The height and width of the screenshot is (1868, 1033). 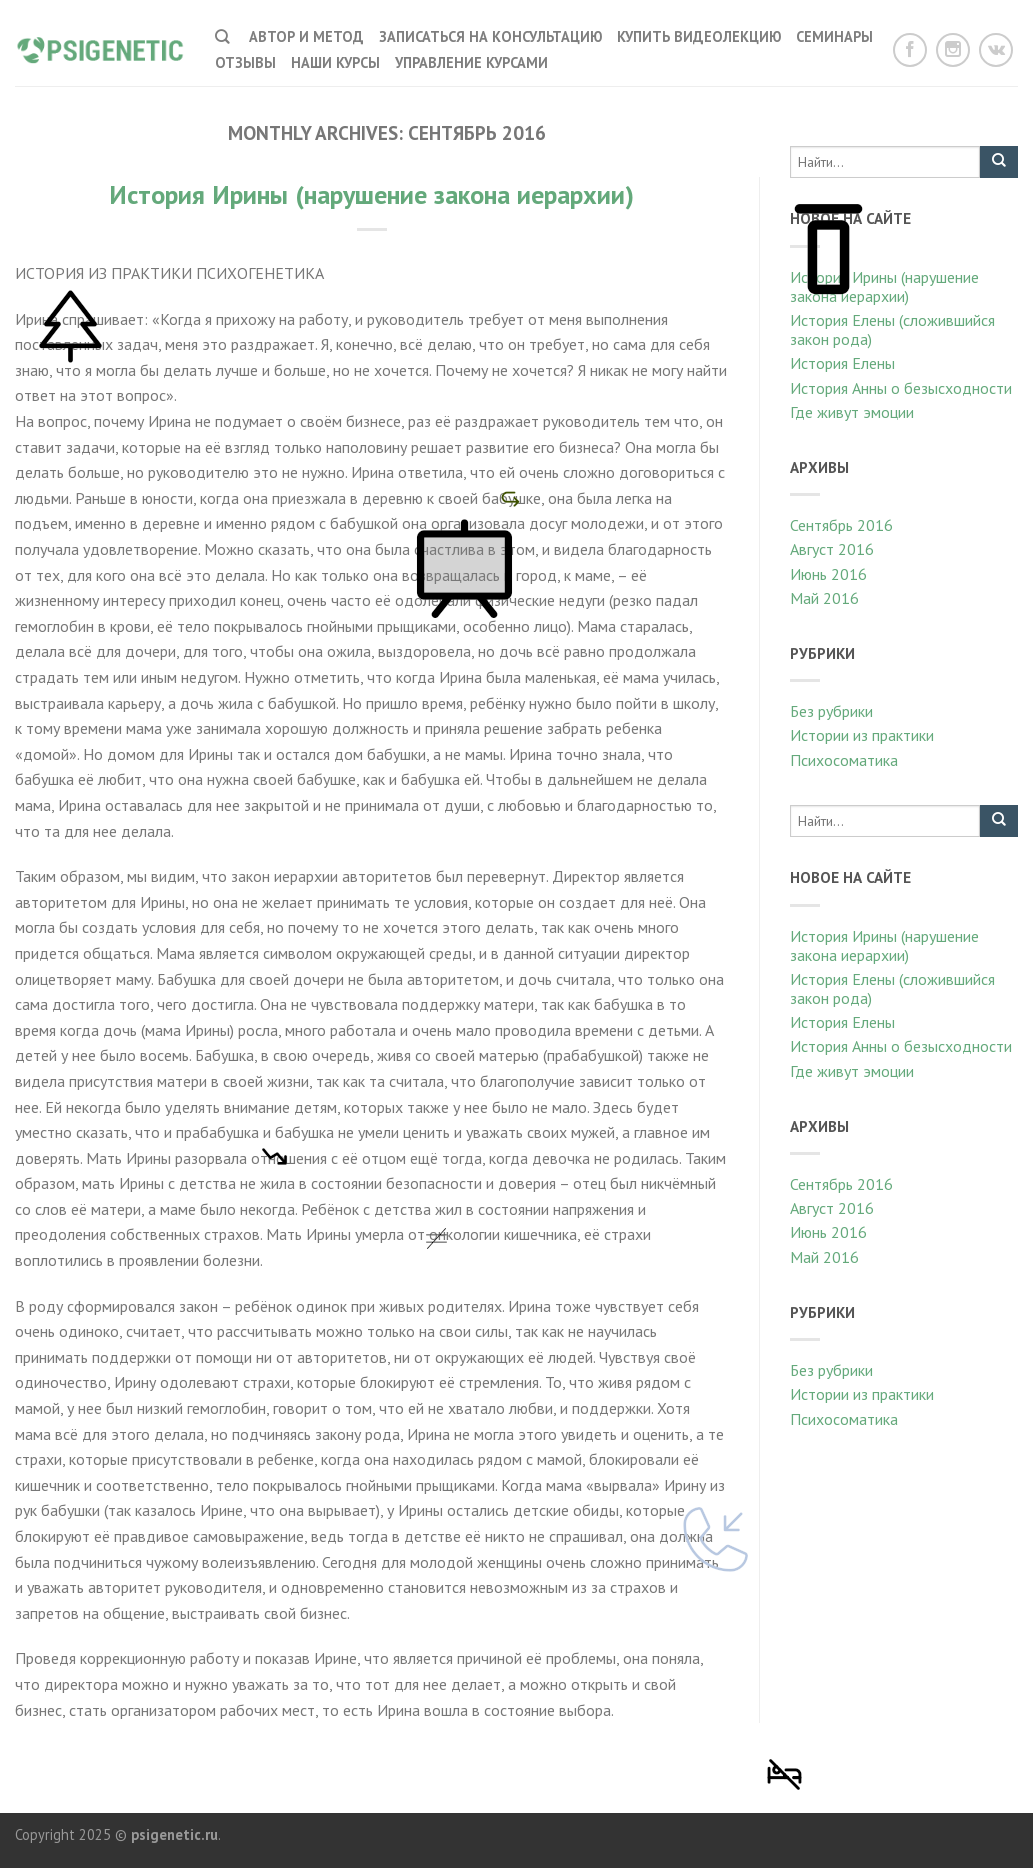 What do you see at coordinates (784, 1774) in the screenshot?
I see `no sleeping accommodations available` at bounding box center [784, 1774].